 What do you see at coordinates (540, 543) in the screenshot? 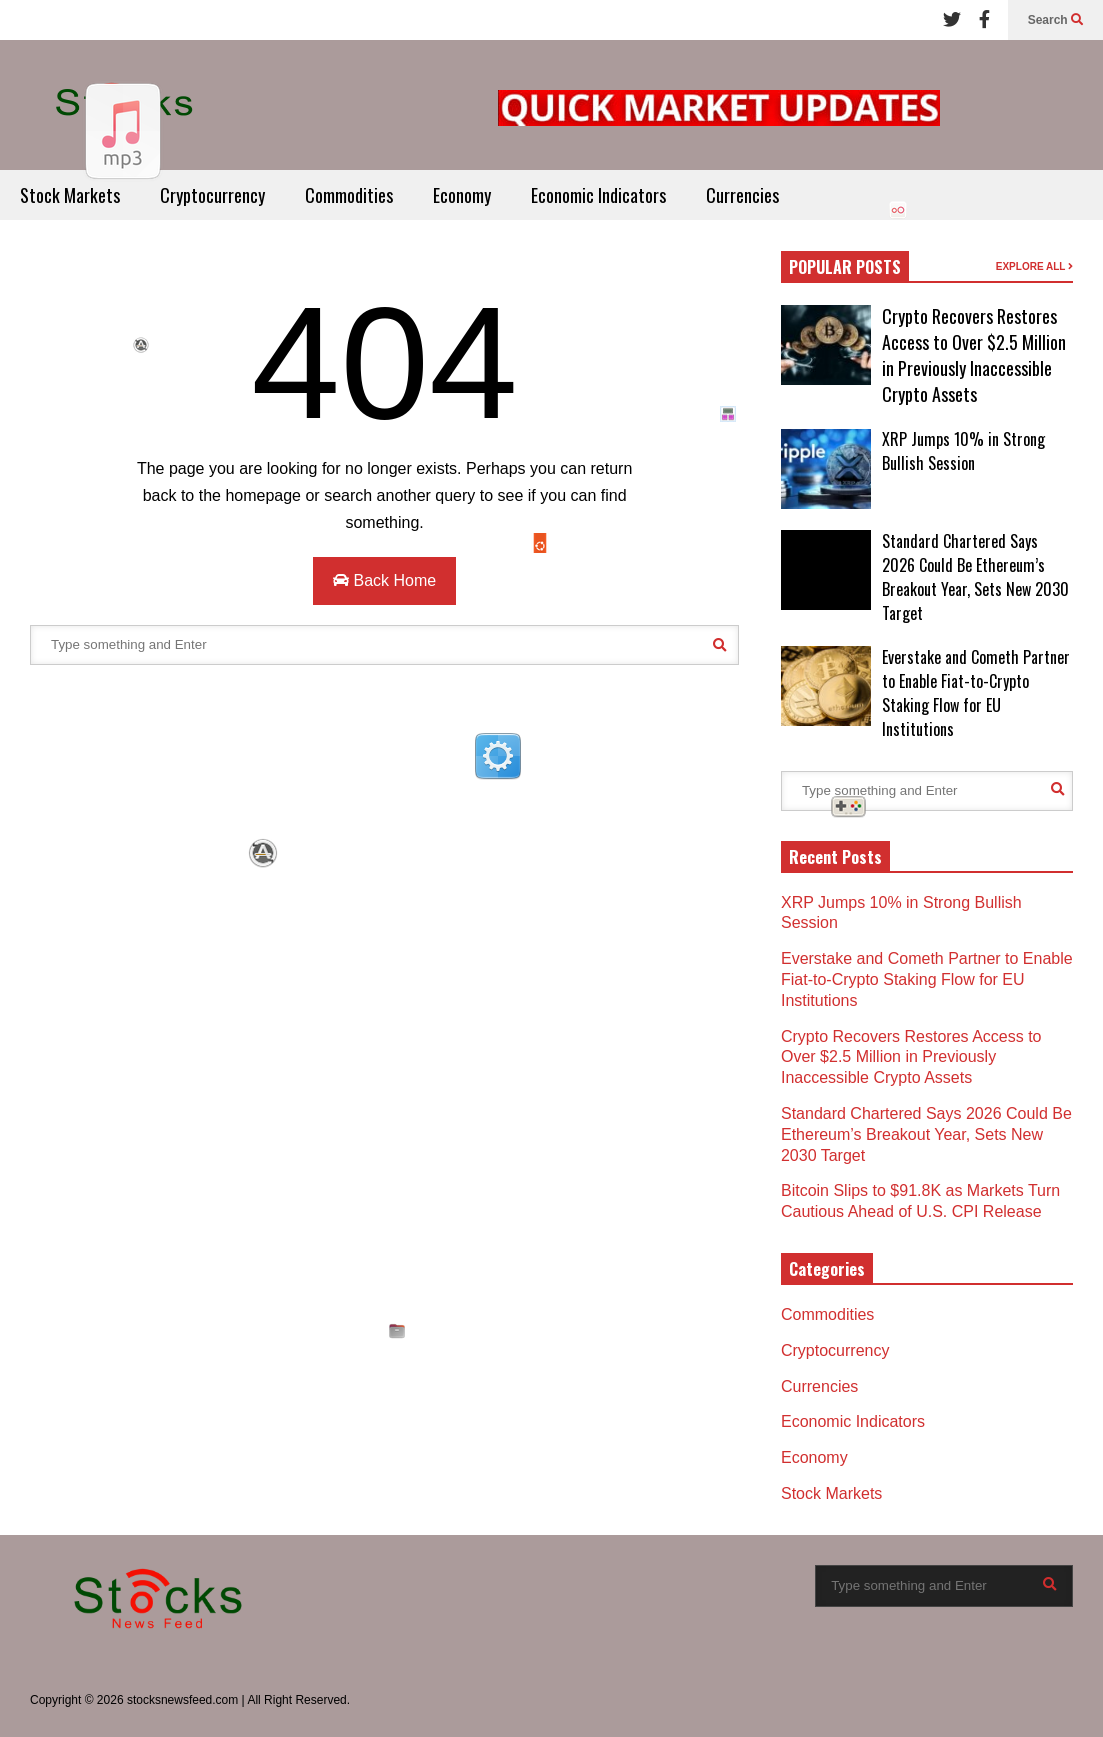
I see `open the ubuntu system menu` at bounding box center [540, 543].